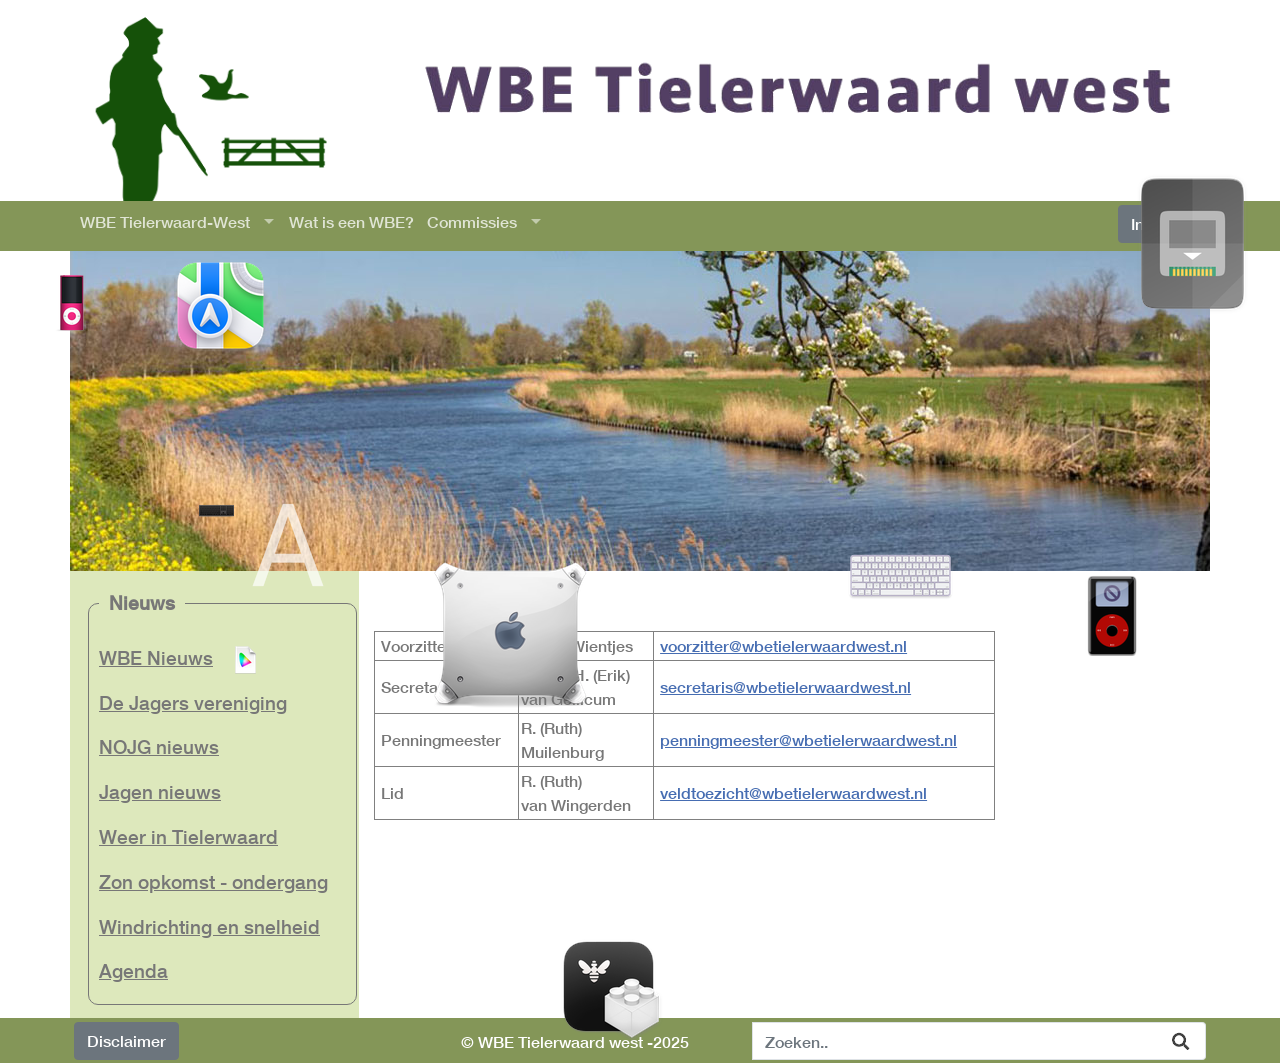  What do you see at coordinates (1111, 615) in the screenshot?
I see `iPod device with sync disabled or unavailable` at bounding box center [1111, 615].